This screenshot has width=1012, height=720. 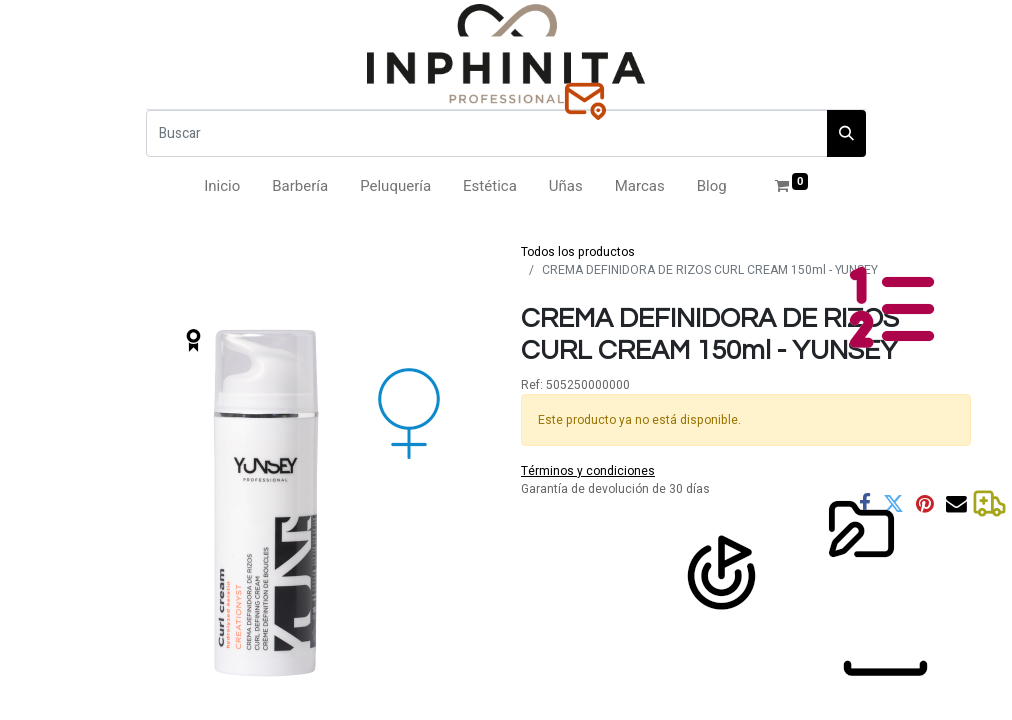 I want to click on create a numbered list, so click(x=892, y=309).